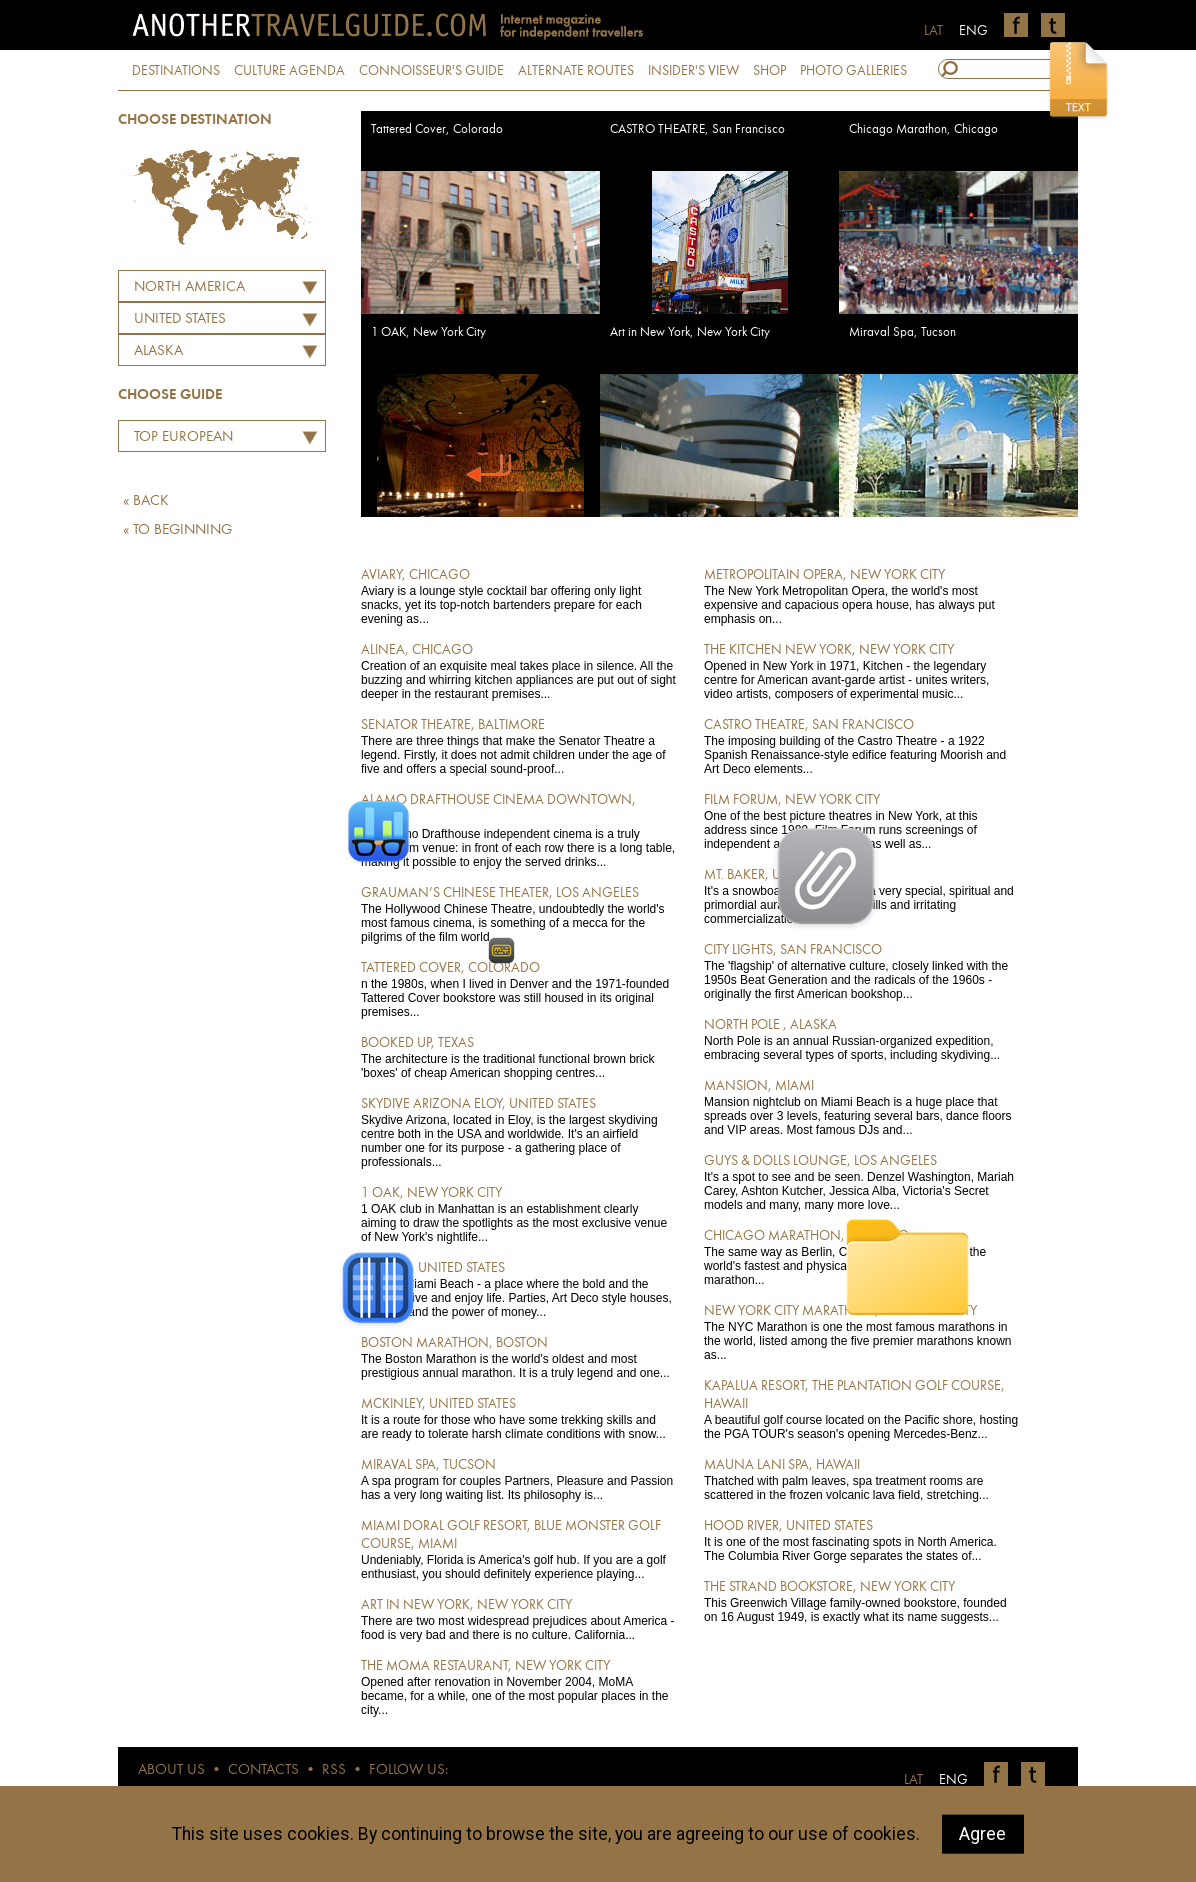 Image resolution: width=1196 pixels, height=1882 pixels. I want to click on open geekbench to benchmark device performance, so click(378, 831).